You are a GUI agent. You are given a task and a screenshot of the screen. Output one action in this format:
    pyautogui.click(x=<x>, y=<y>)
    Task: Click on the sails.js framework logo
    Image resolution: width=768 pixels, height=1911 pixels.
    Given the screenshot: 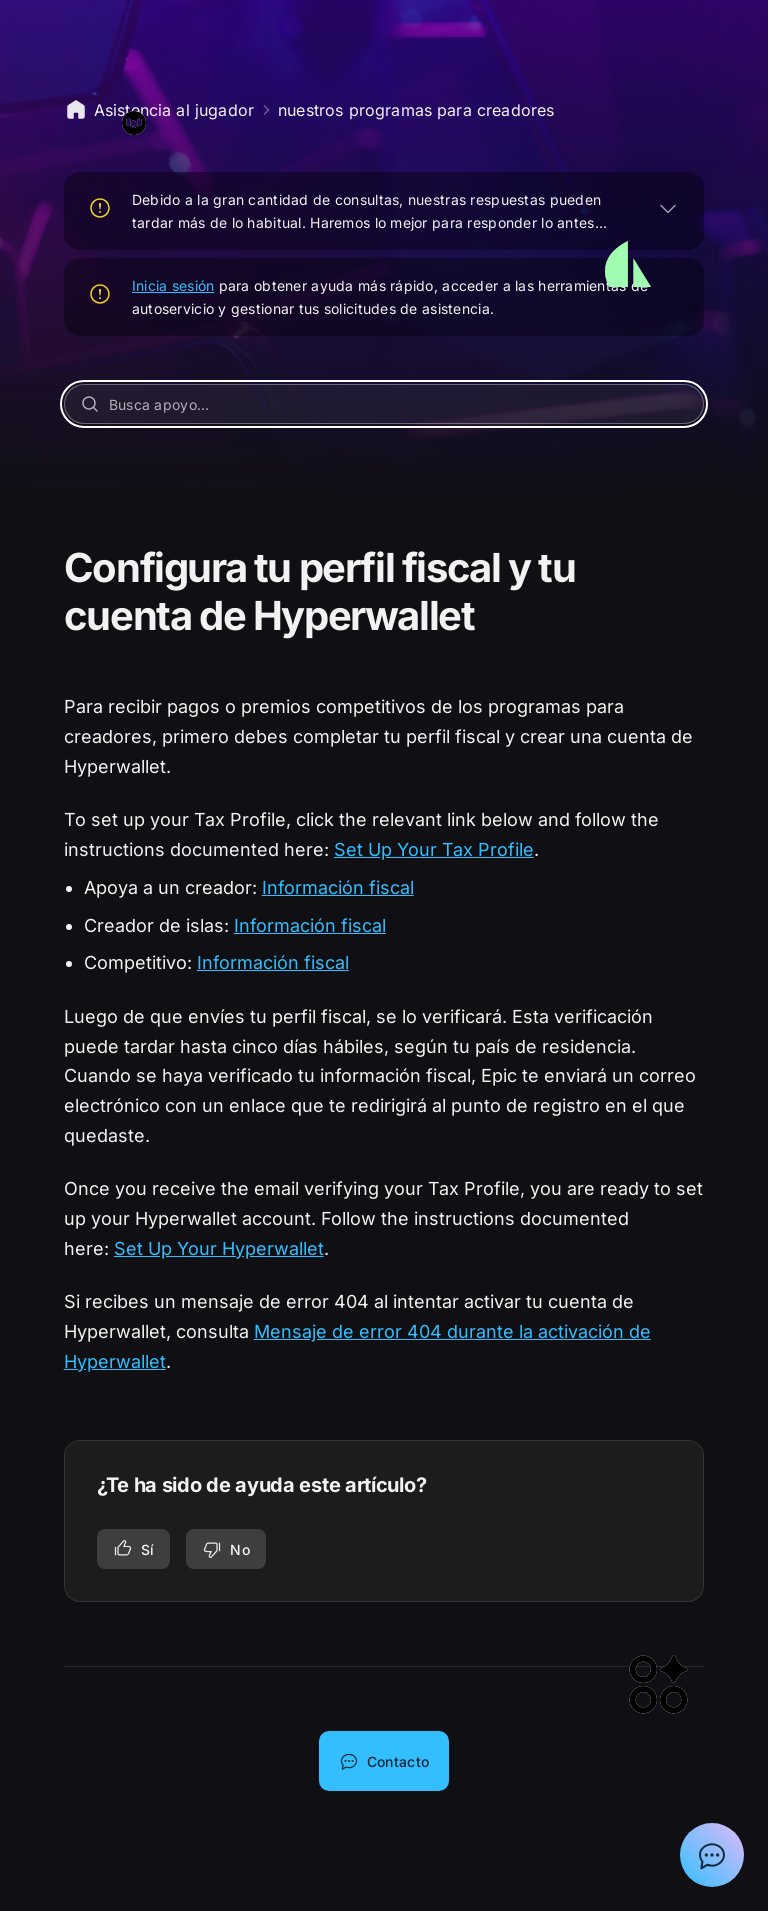 What is the action you would take?
    pyautogui.click(x=628, y=264)
    